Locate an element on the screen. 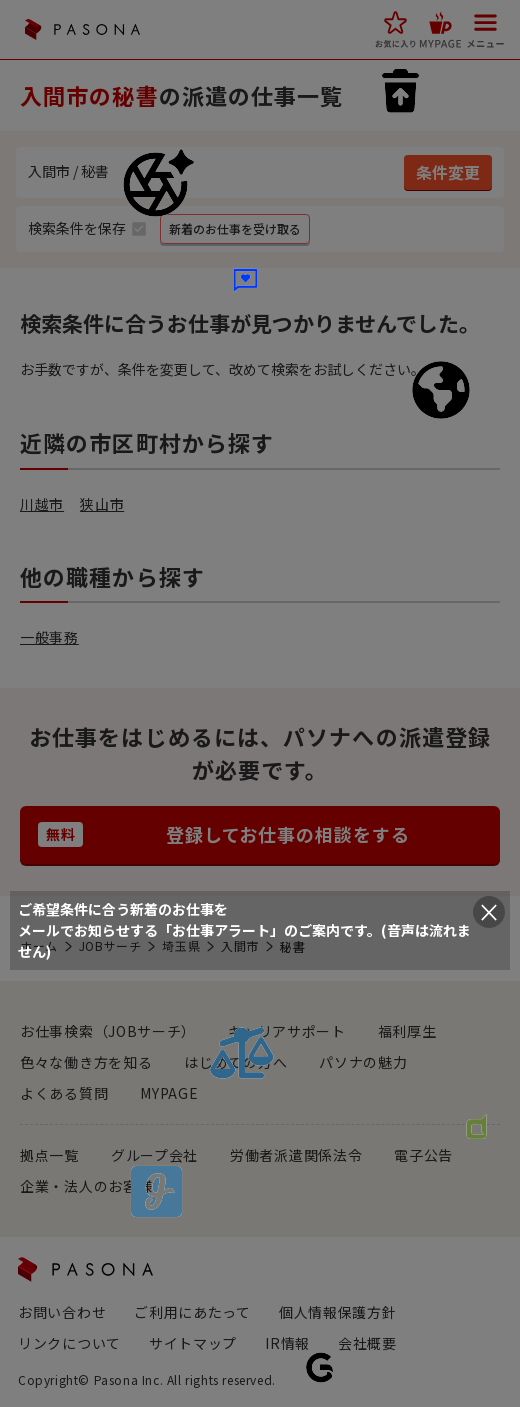 Image resolution: width=520 pixels, height=1407 pixels. open favorite conversations is located at coordinates (245, 279).